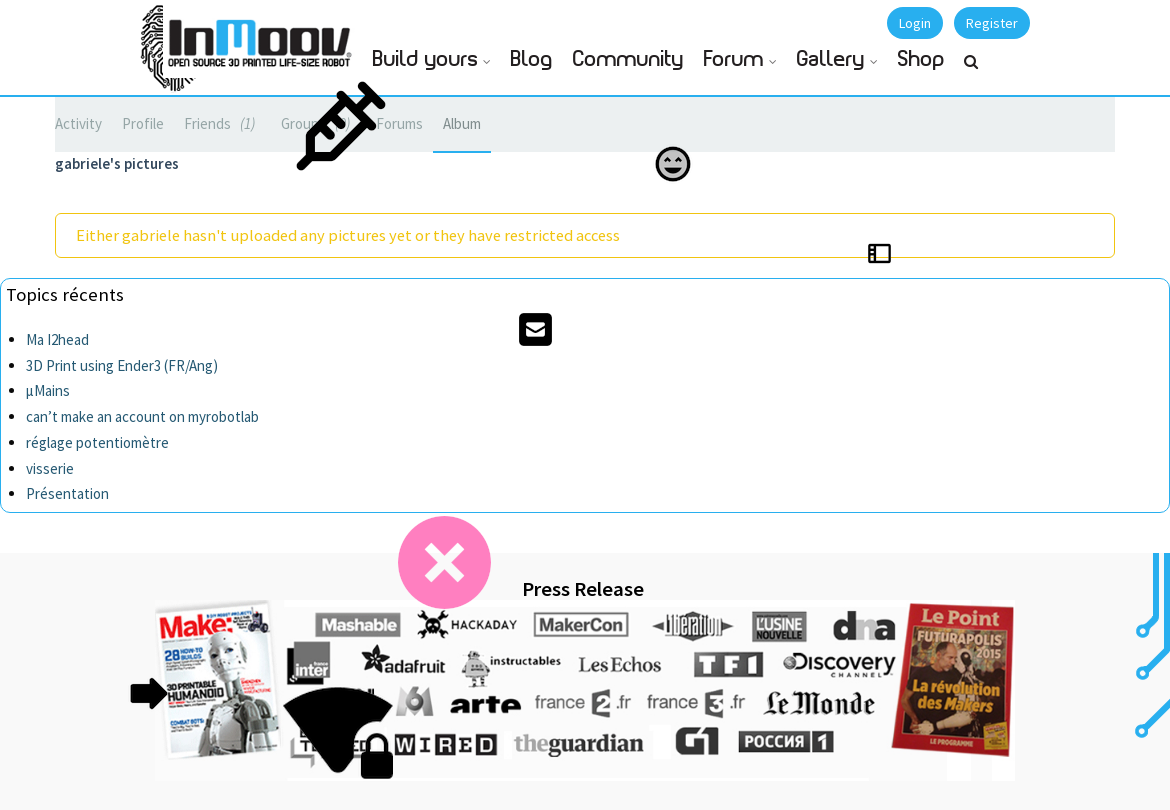 Image resolution: width=1170 pixels, height=810 pixels. Describe the element at coordinates (149, 693) in the screenshot. I see `forward an email or message` at that location.